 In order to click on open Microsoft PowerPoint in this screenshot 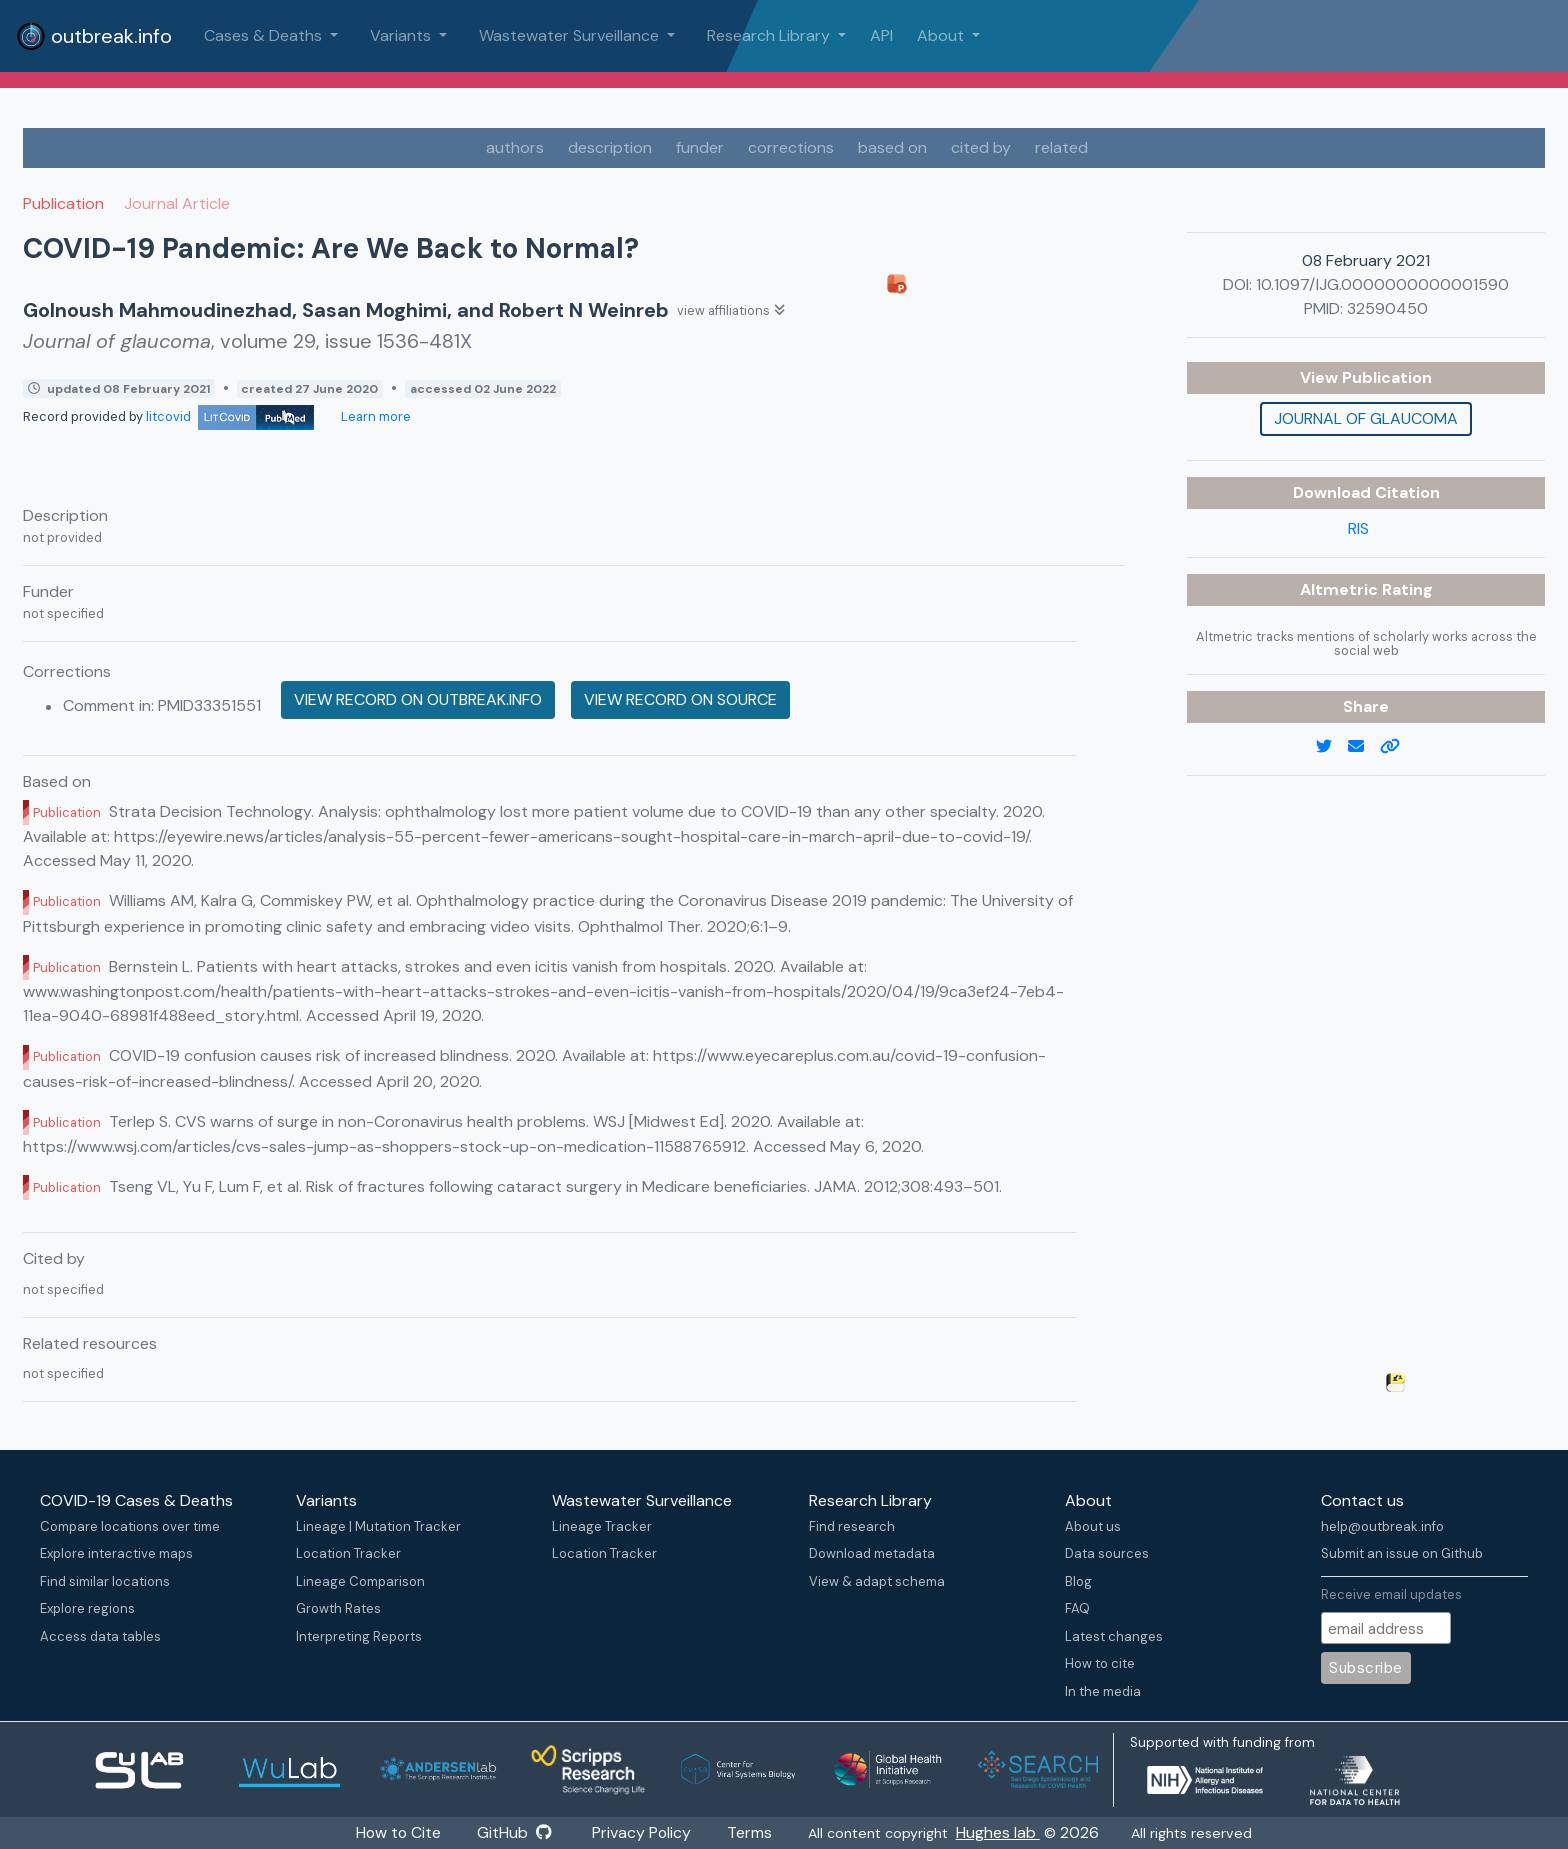, I will do `click(896, 283)`.